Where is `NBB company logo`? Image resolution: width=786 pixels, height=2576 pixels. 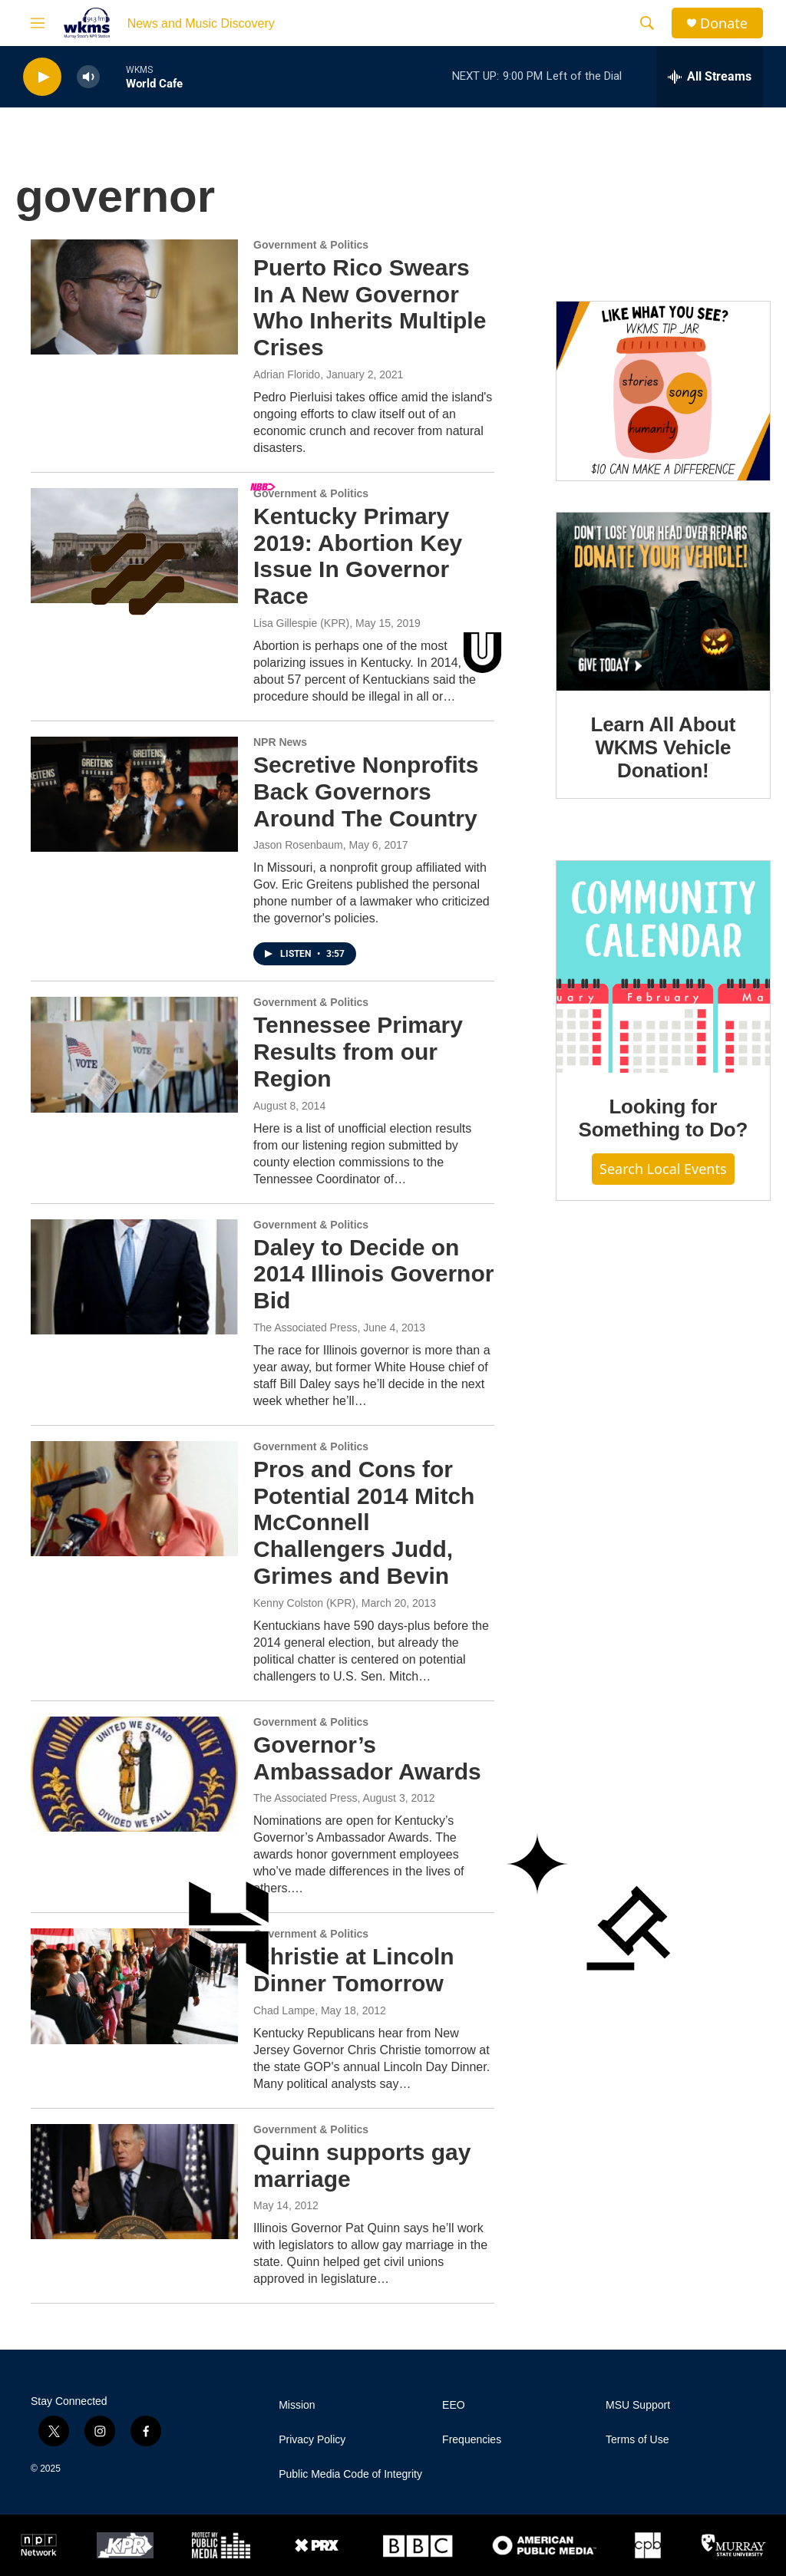 NBB company logo is located at coordinates (263, 487).